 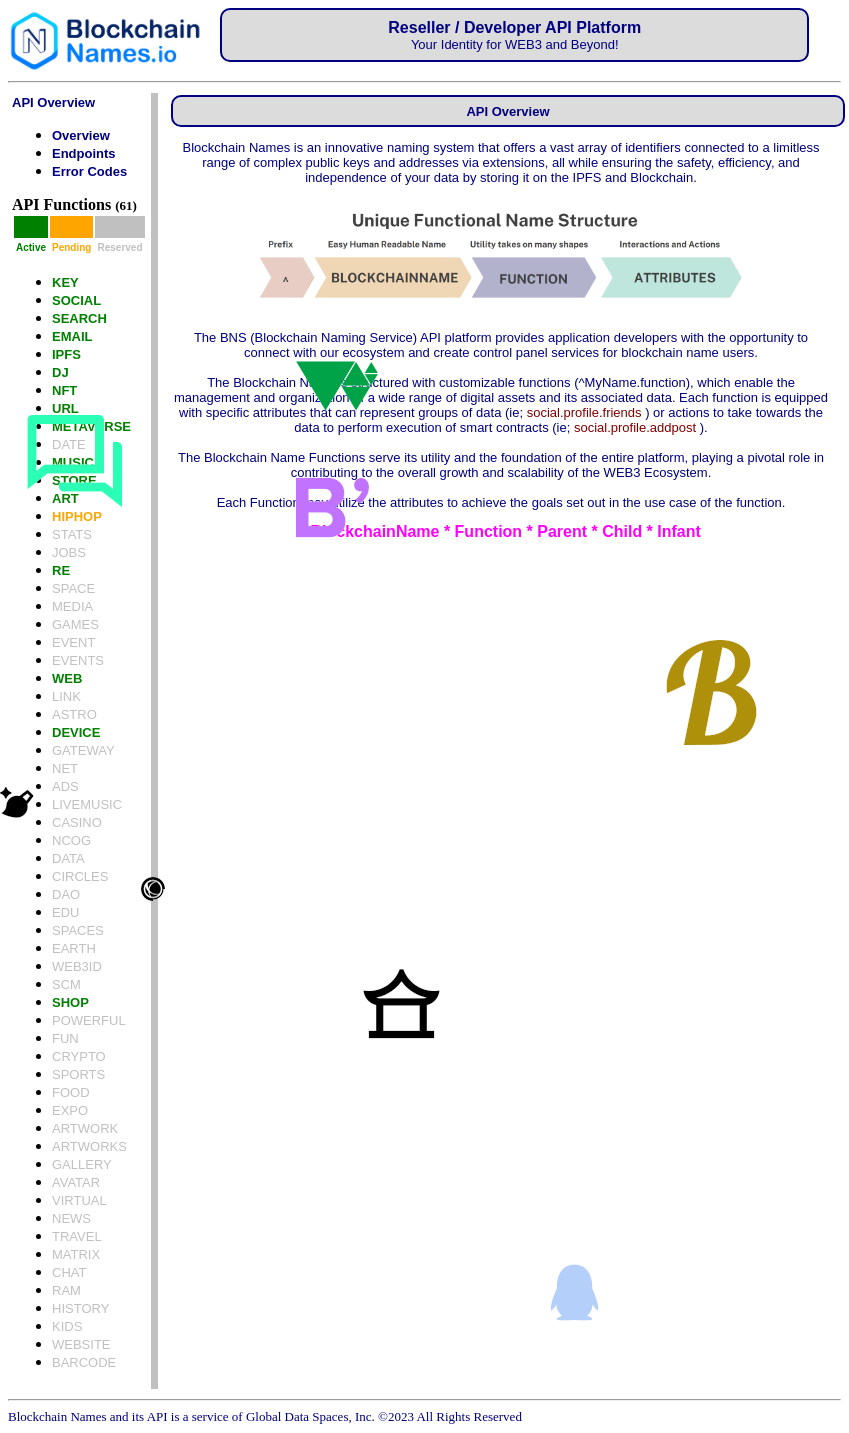 I want to click on open bloglovin app or website, so click(x=332, y=507).